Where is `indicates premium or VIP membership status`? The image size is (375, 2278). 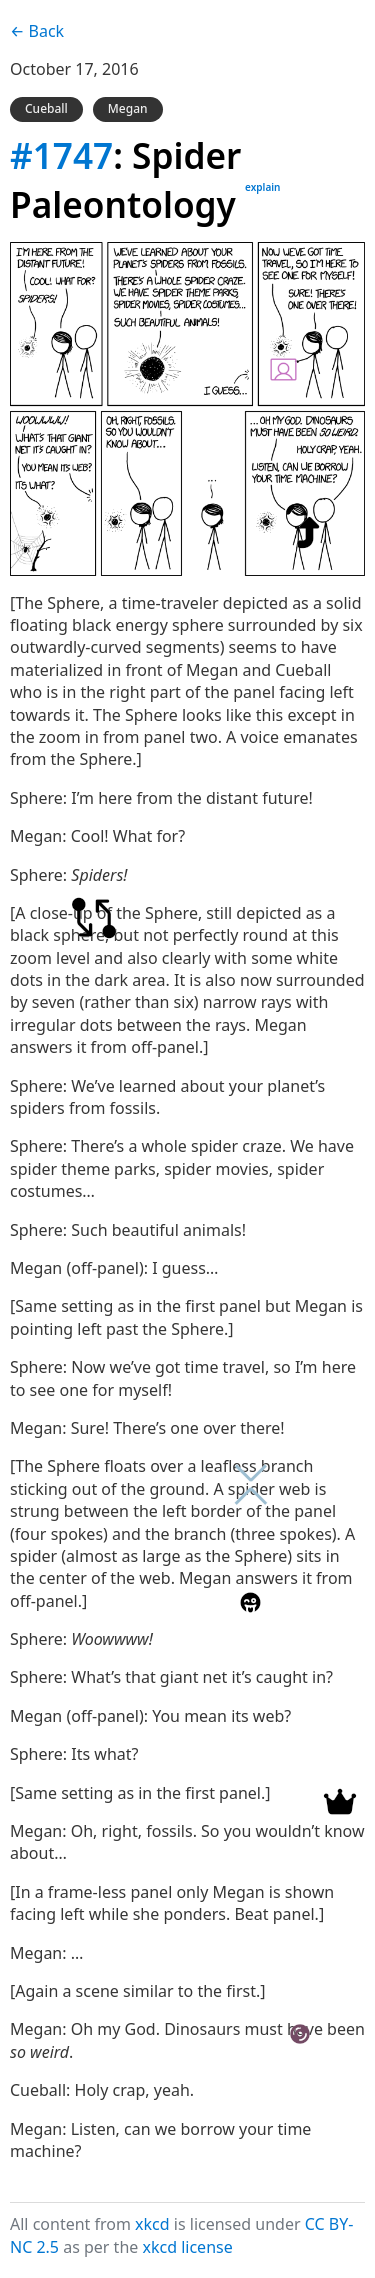 indicates premium or VIP membership status is located at coordinates (340, 1803).